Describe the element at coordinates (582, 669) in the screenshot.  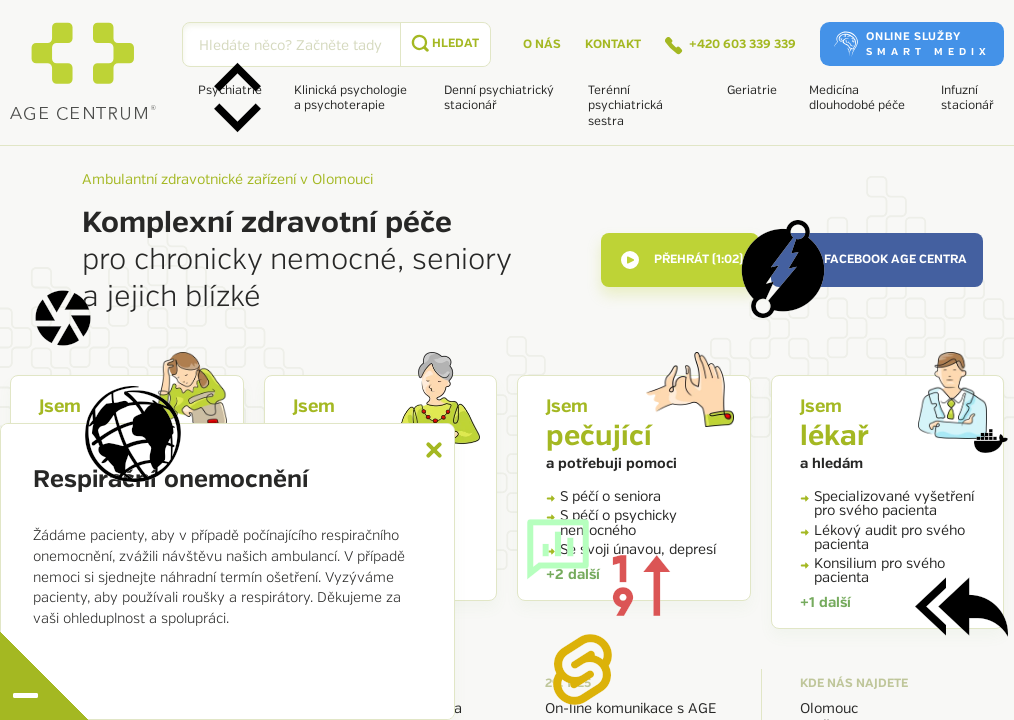
I see `svelte framework logo` at that location.